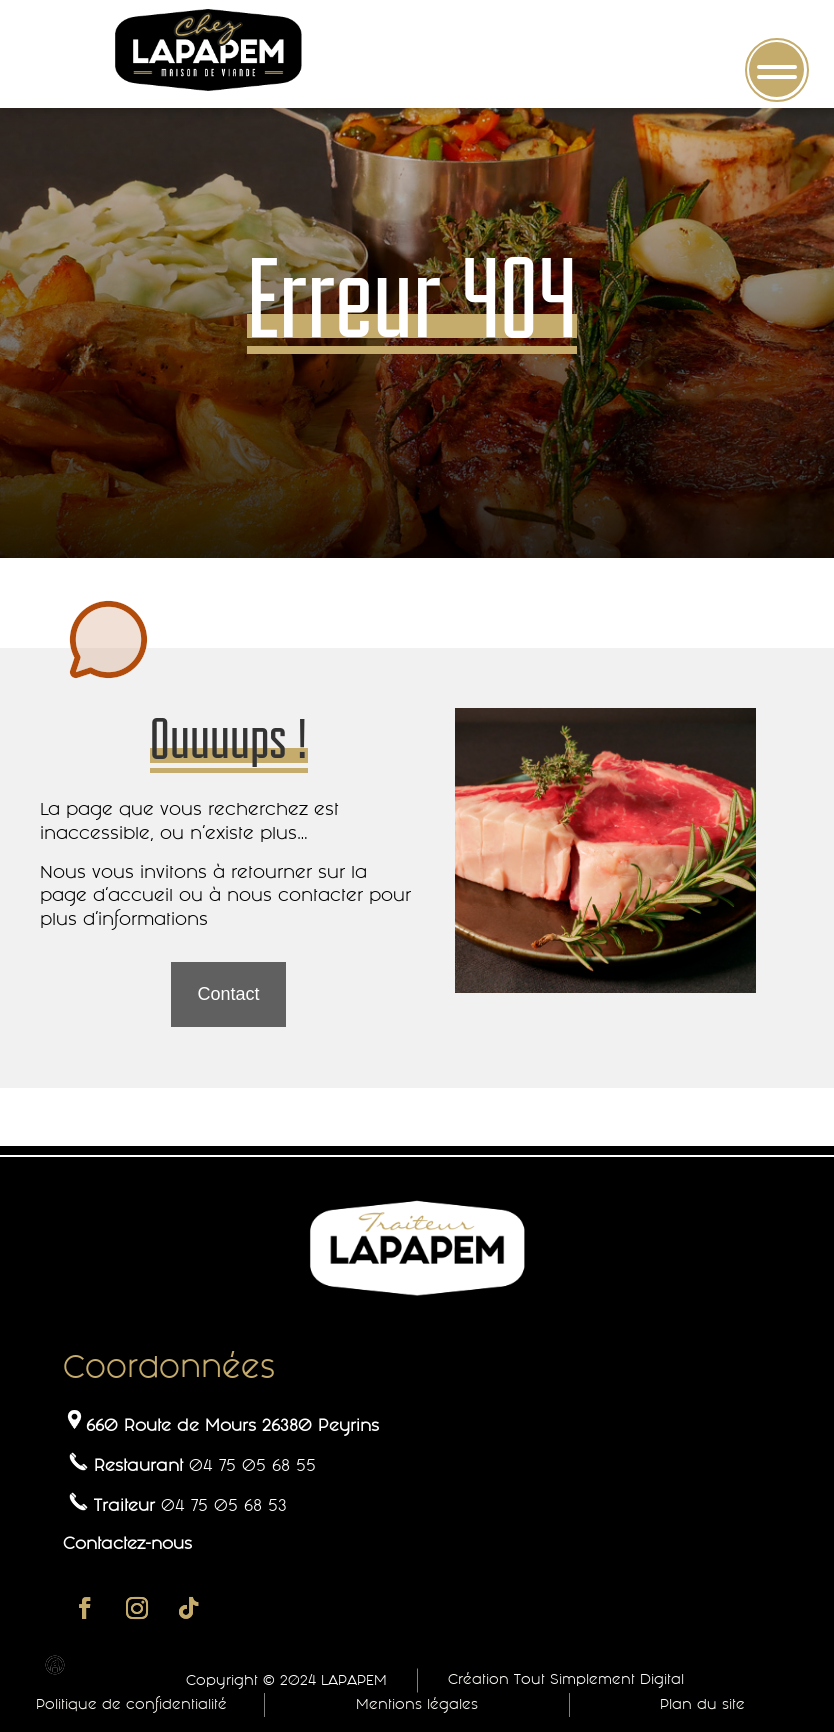  What do you see at coordinates (55, 1665) in the screenshot?
I see `activate highlighter tool` at bounding box center [55, 1665].